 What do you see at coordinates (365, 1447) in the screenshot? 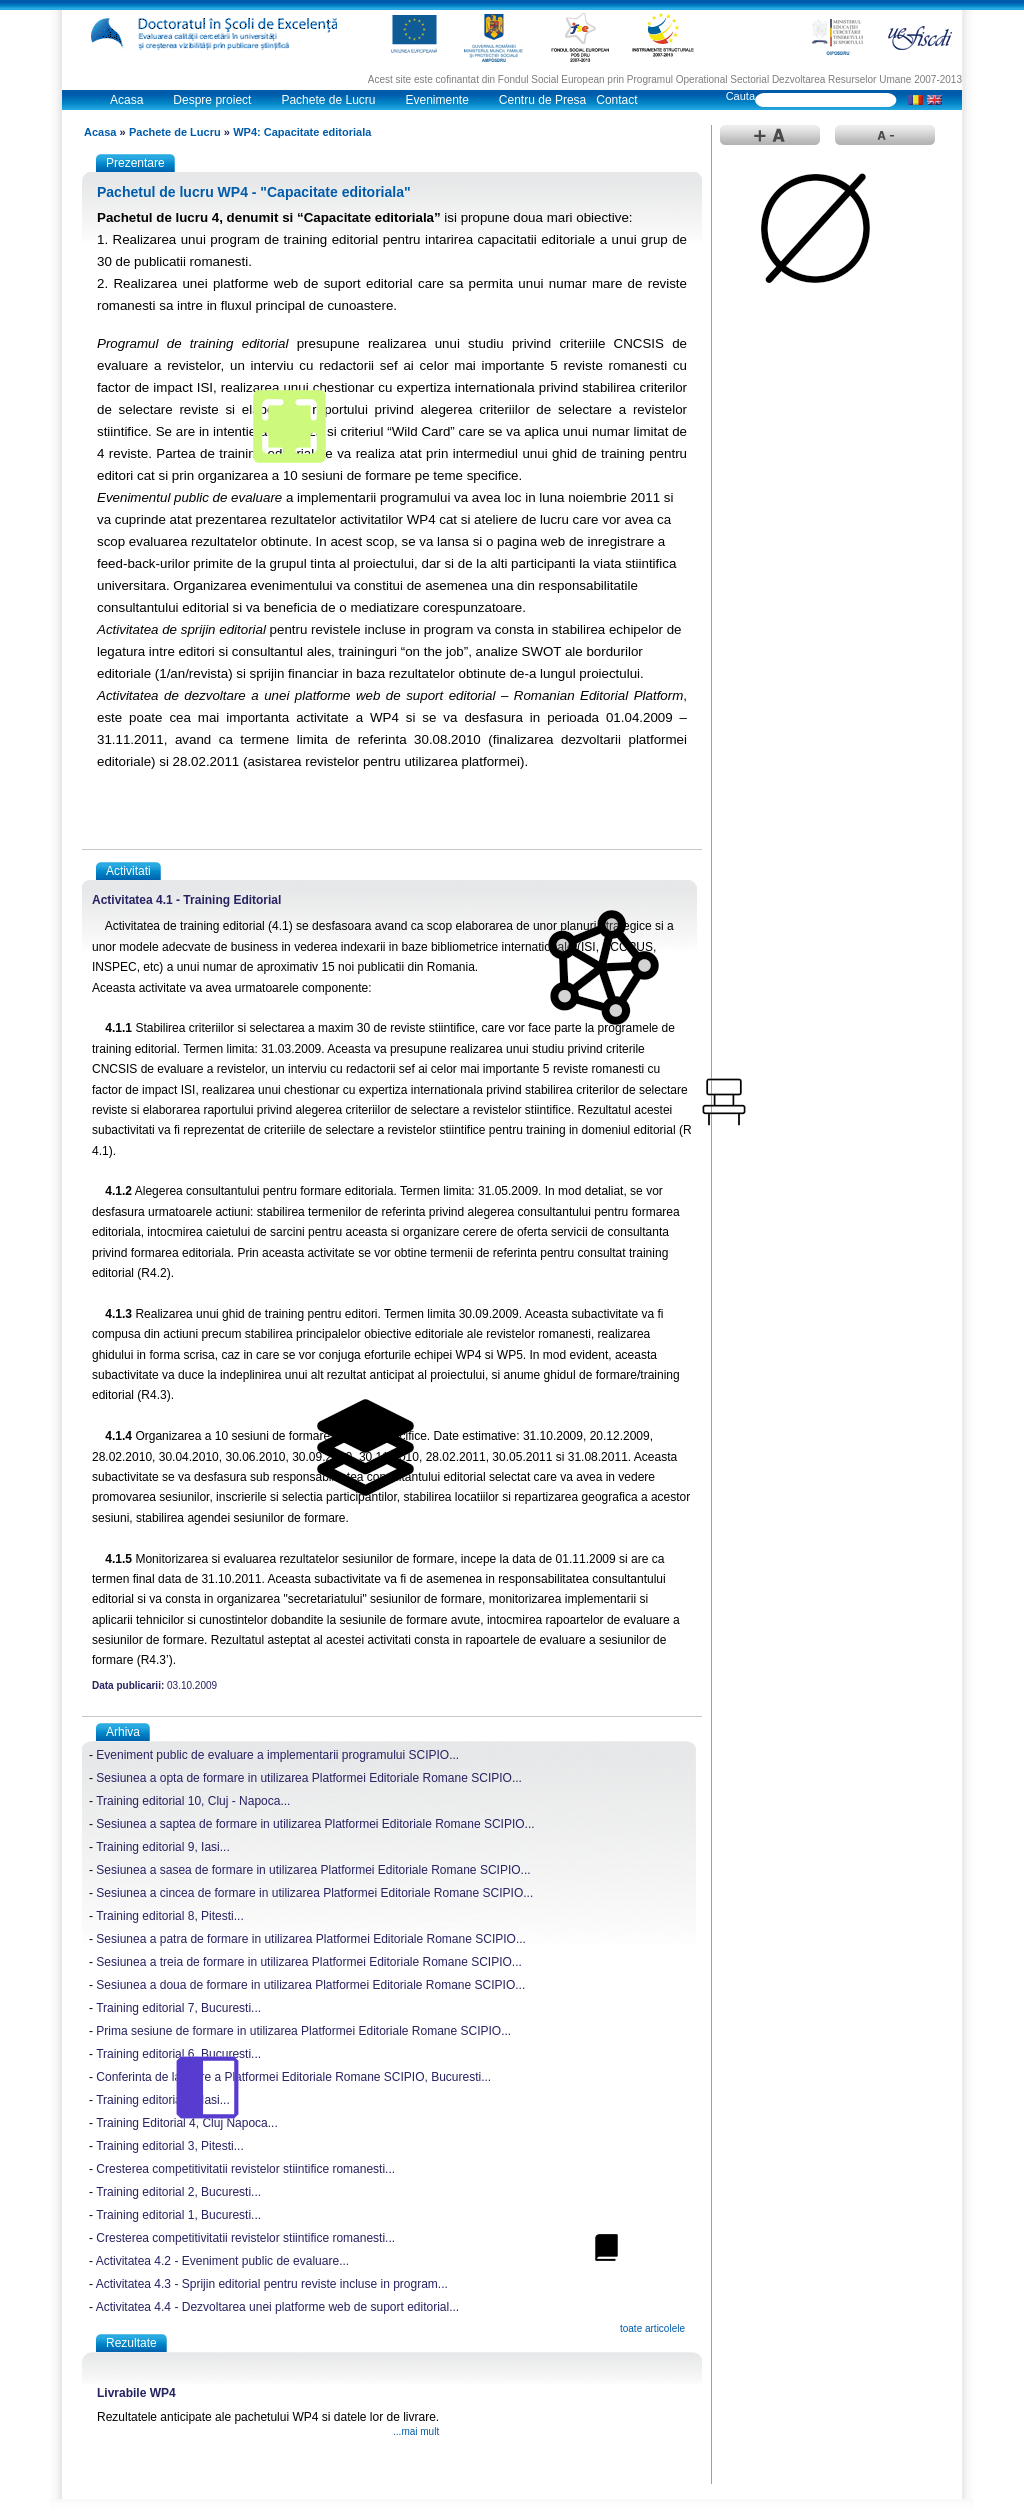
I see `view front layer of a stack` at bounding box center [365, 1447].